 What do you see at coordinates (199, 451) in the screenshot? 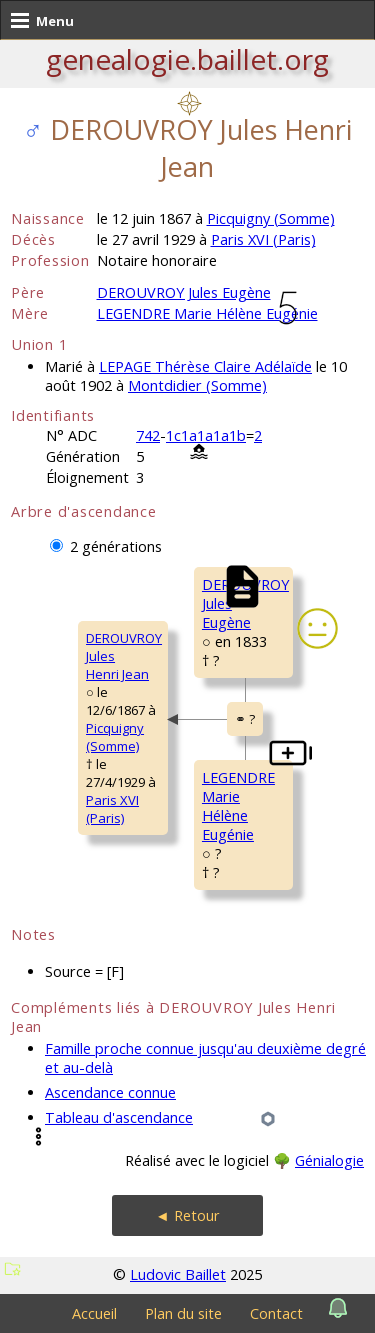
I see `indicates flood warning or water damage alert` at bounding box center [199, 451].